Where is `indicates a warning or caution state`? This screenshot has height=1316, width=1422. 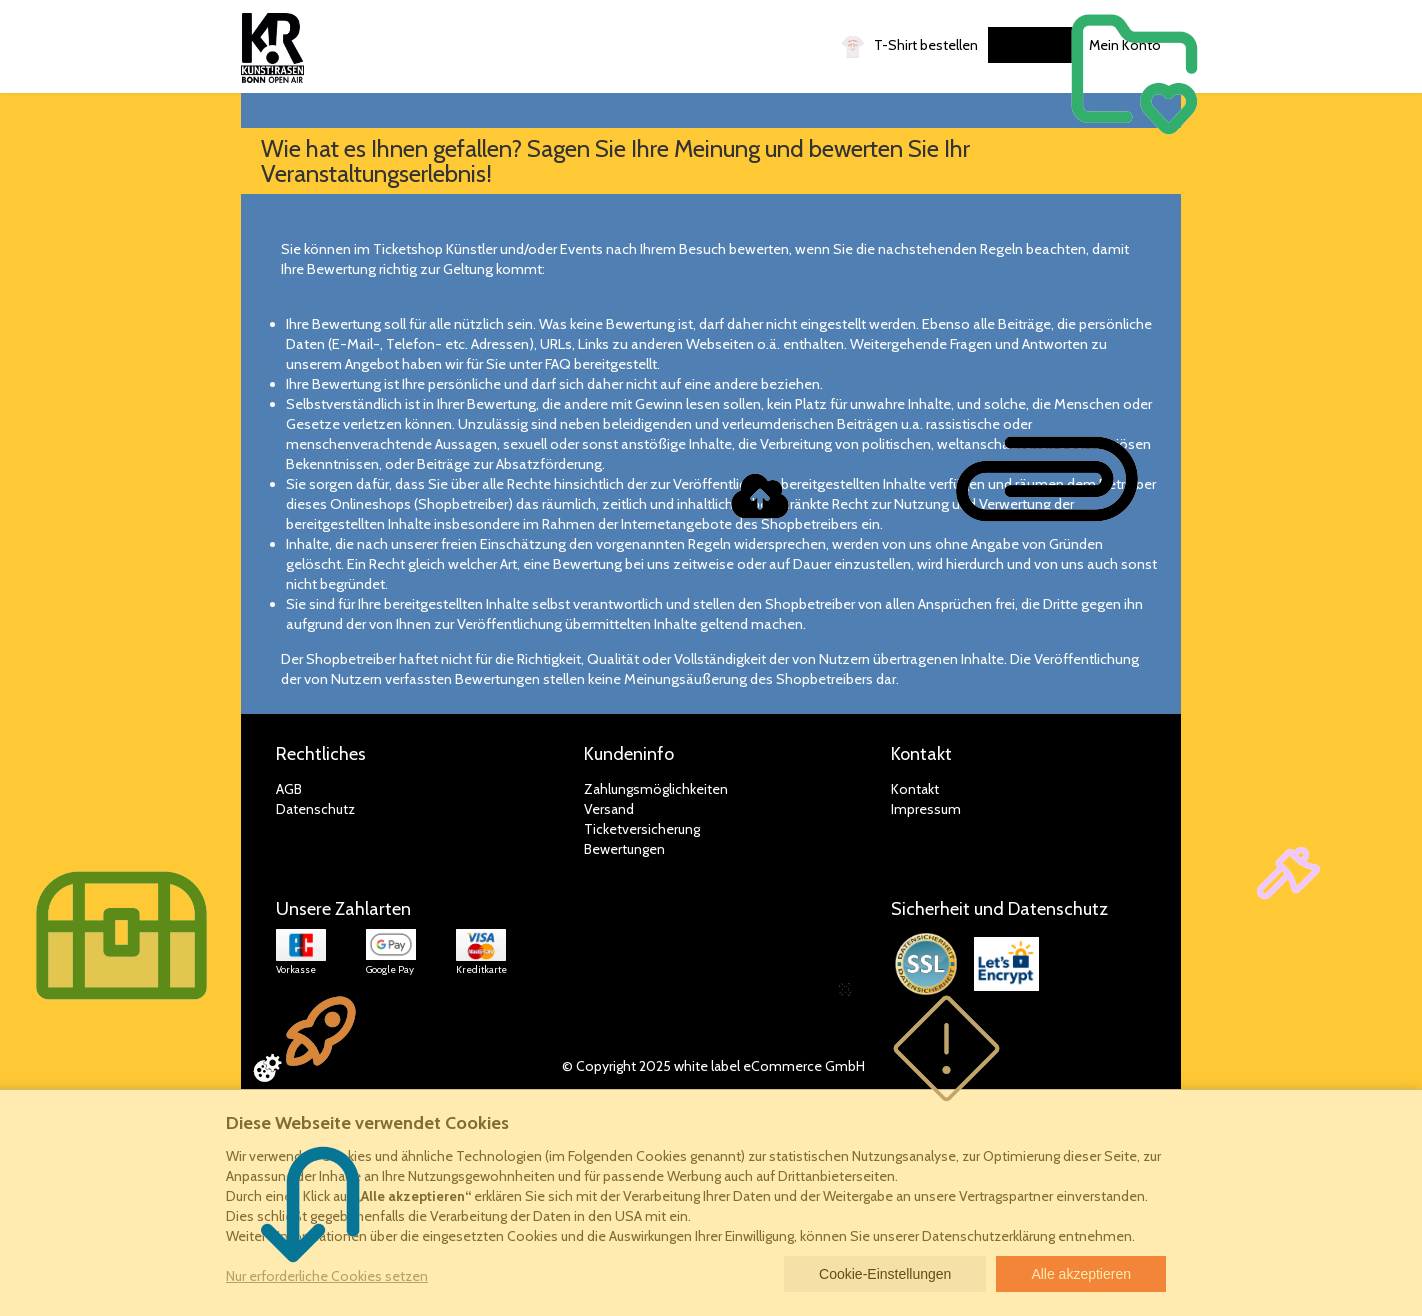
indicates a warning or caution state is located at coordinates (946, 1048).